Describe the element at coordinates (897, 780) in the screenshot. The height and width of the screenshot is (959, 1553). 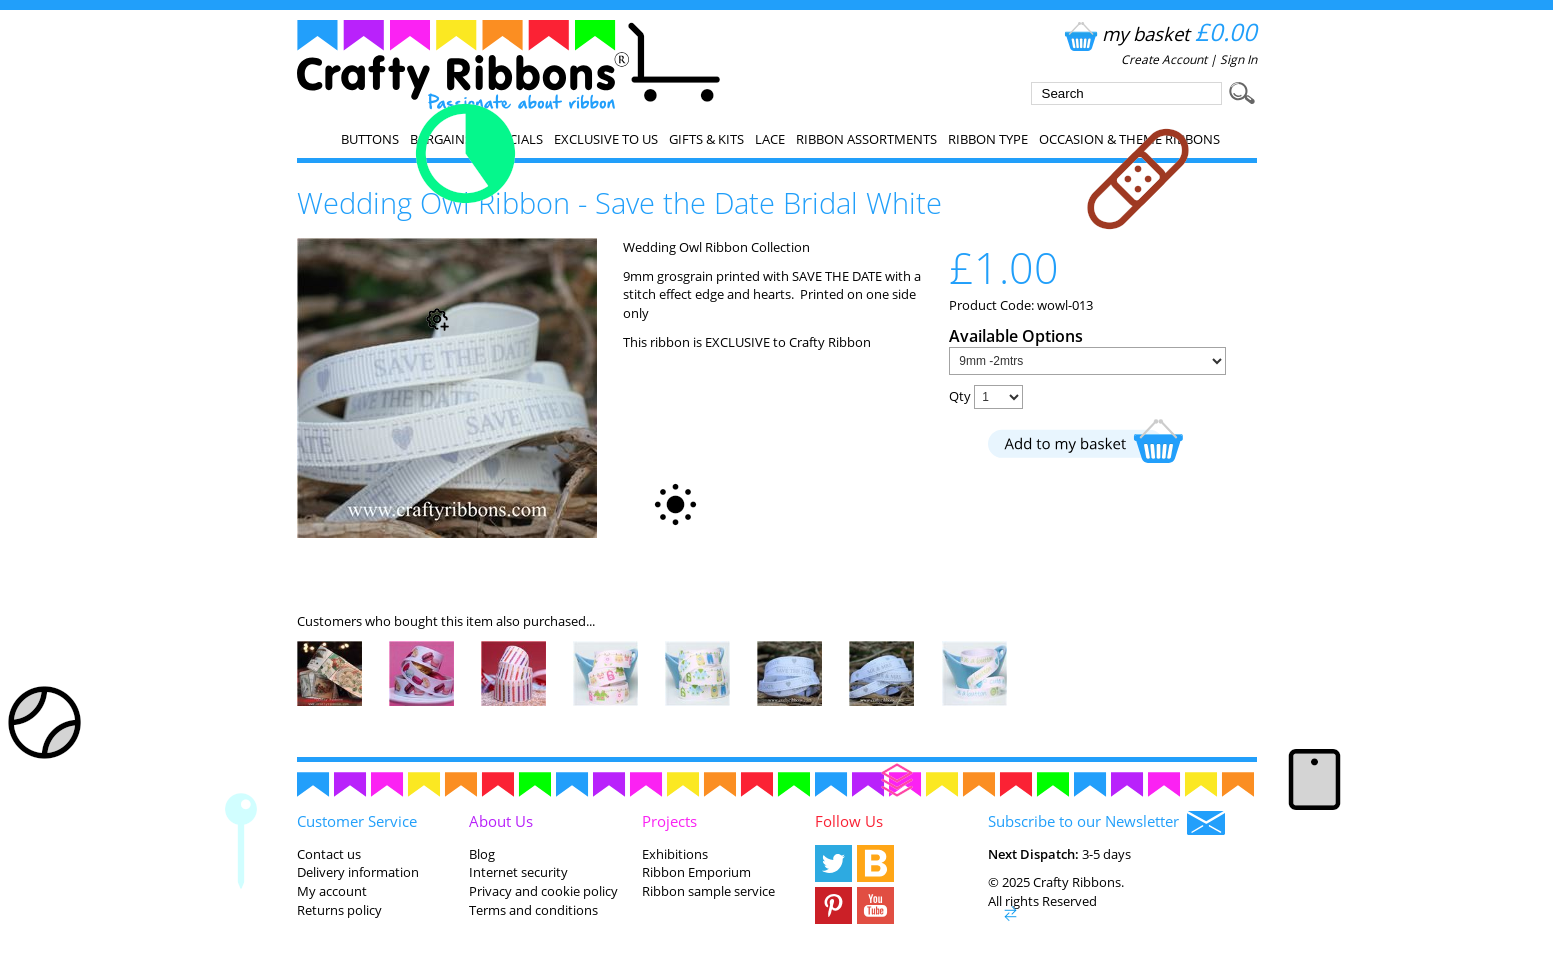
I see `view layers or stacked content` at that location.